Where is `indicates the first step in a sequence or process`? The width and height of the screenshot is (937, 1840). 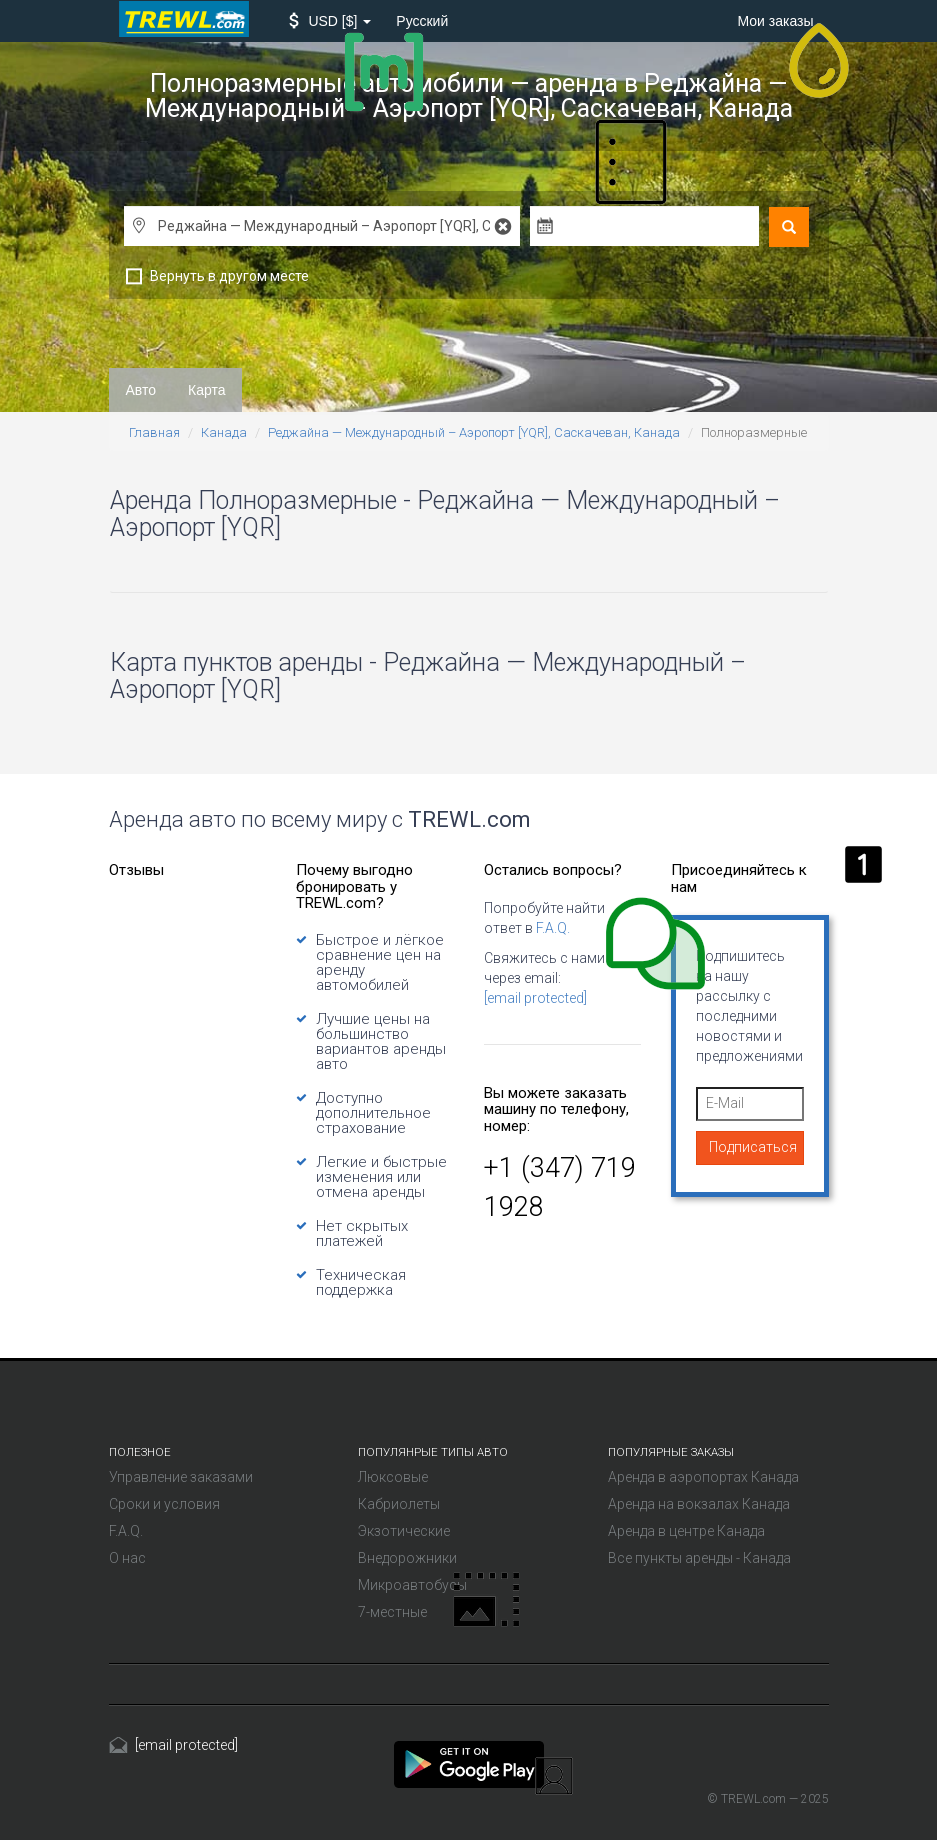 indicates the first step in a sequence or process is located at coordinates (863, 864).